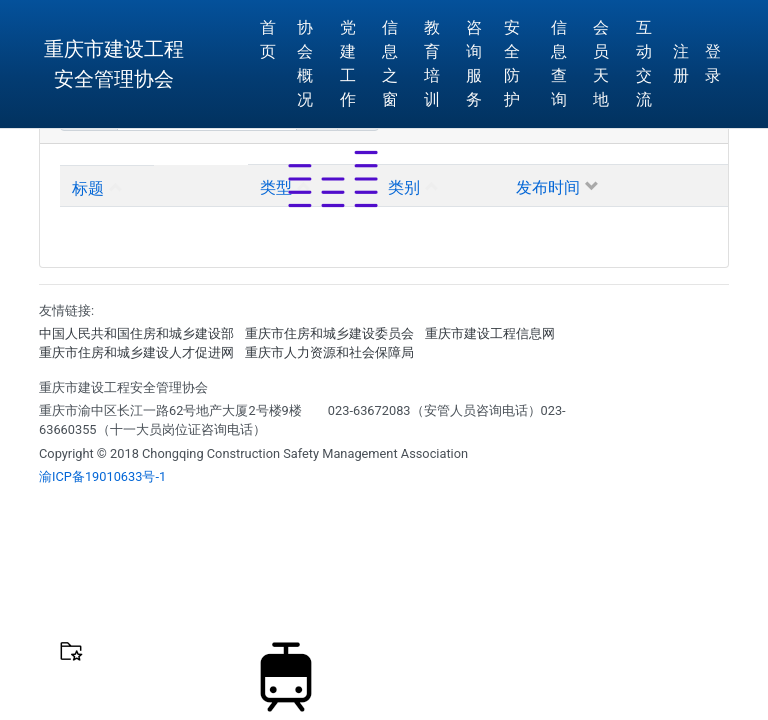 This screenshot has width=768, height=720. I want to click on adjust audio equalizer settings, so click(333, 179).